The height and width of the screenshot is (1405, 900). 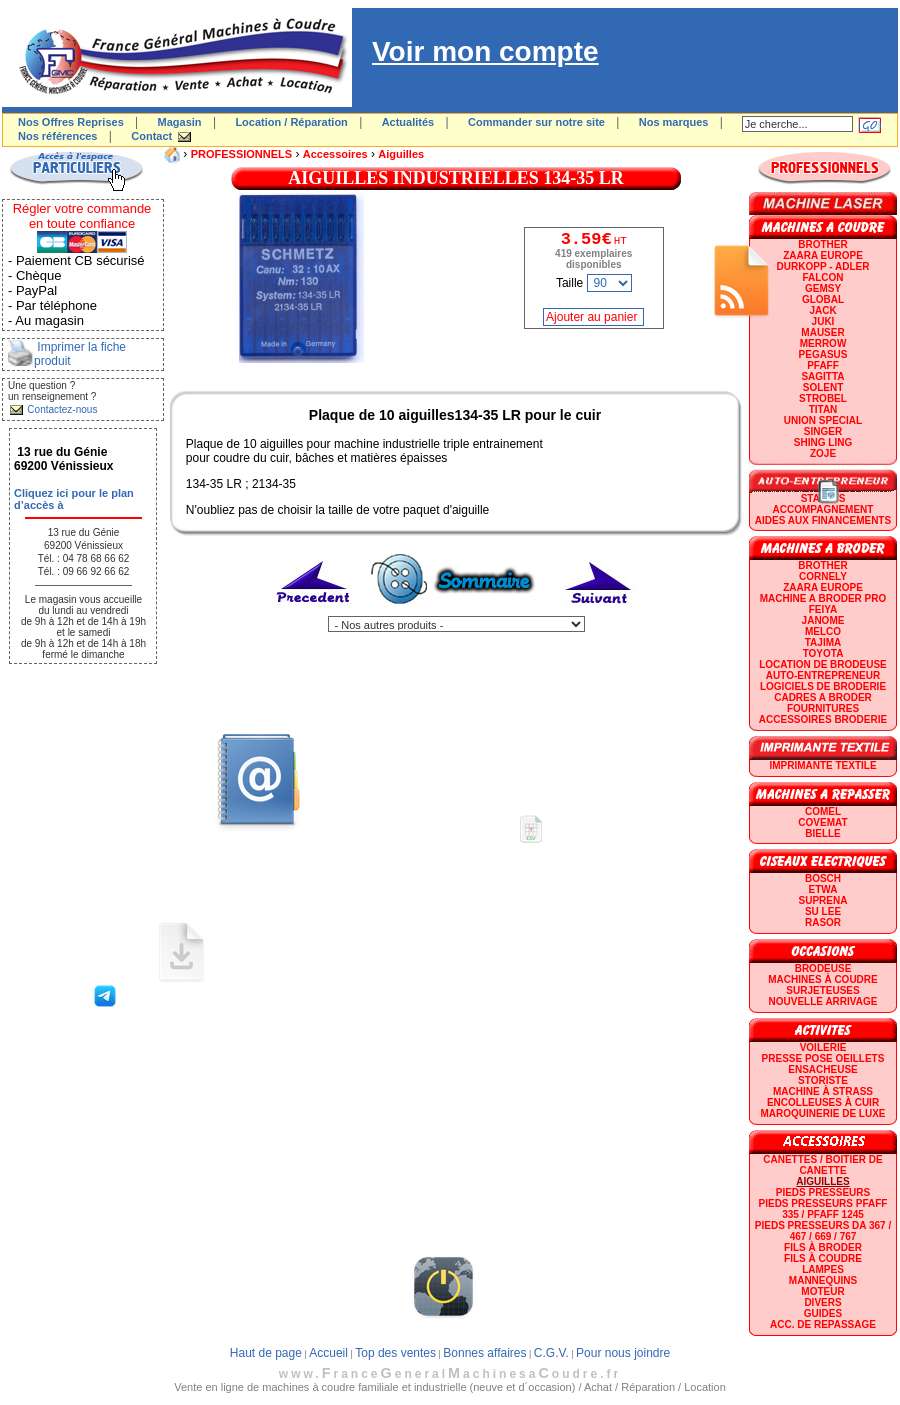 I want to click on open a web document file, so click(x=828, y=491).